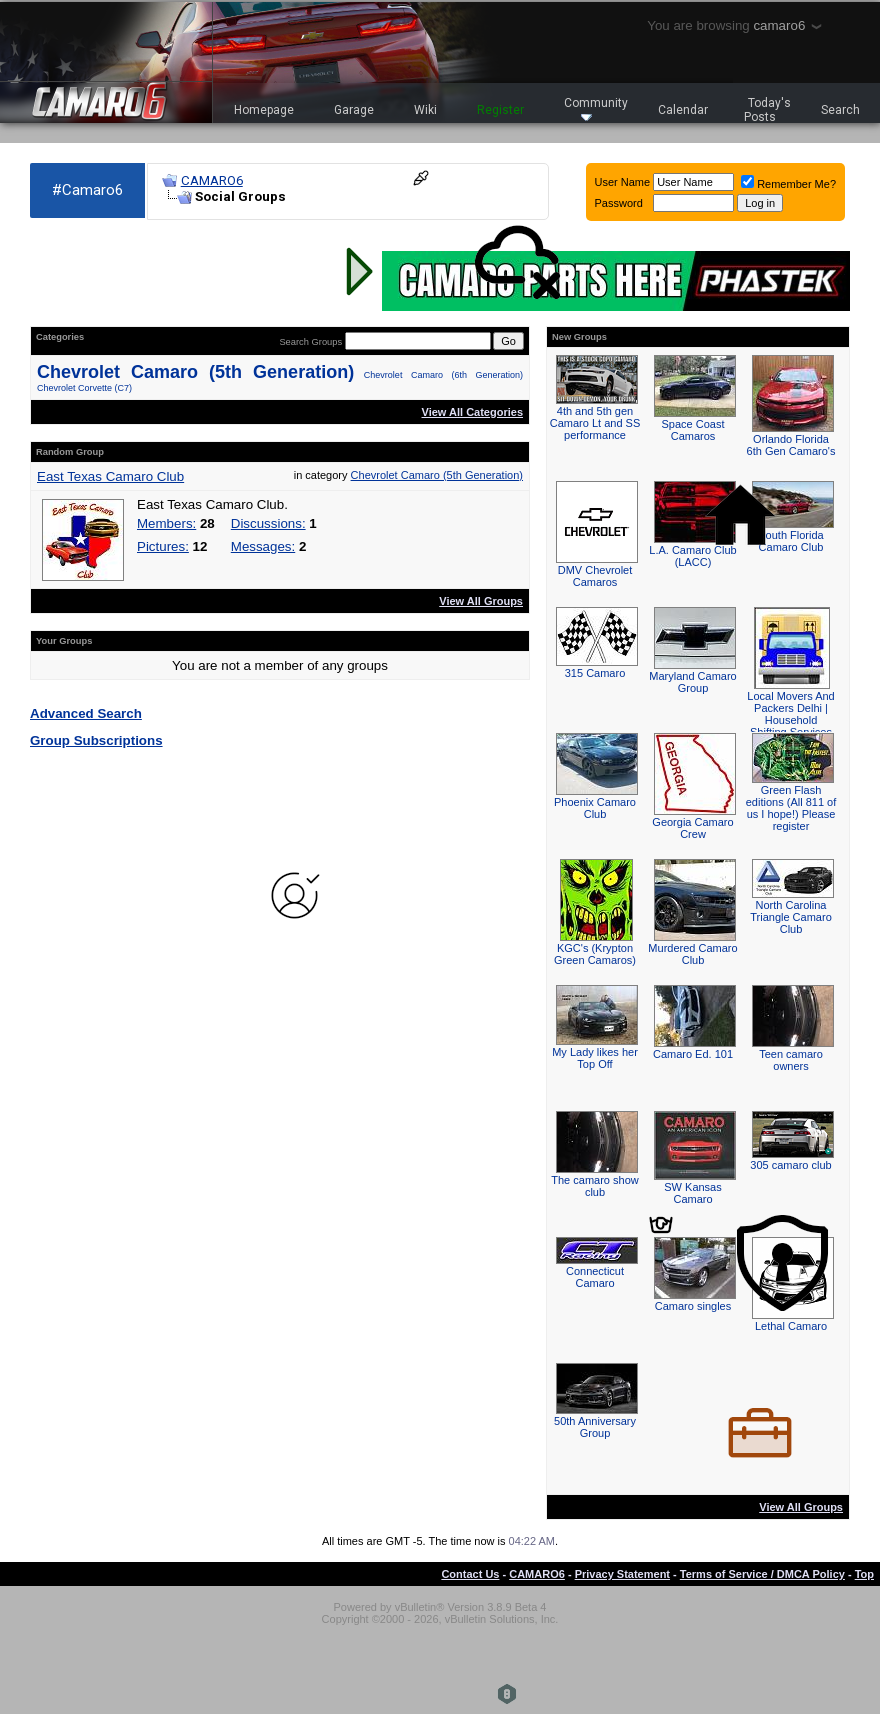  What do you see at coordinates (760, 1435) in the screenshot?
I see `access tools and settings` at bounding box center [760, 1435].